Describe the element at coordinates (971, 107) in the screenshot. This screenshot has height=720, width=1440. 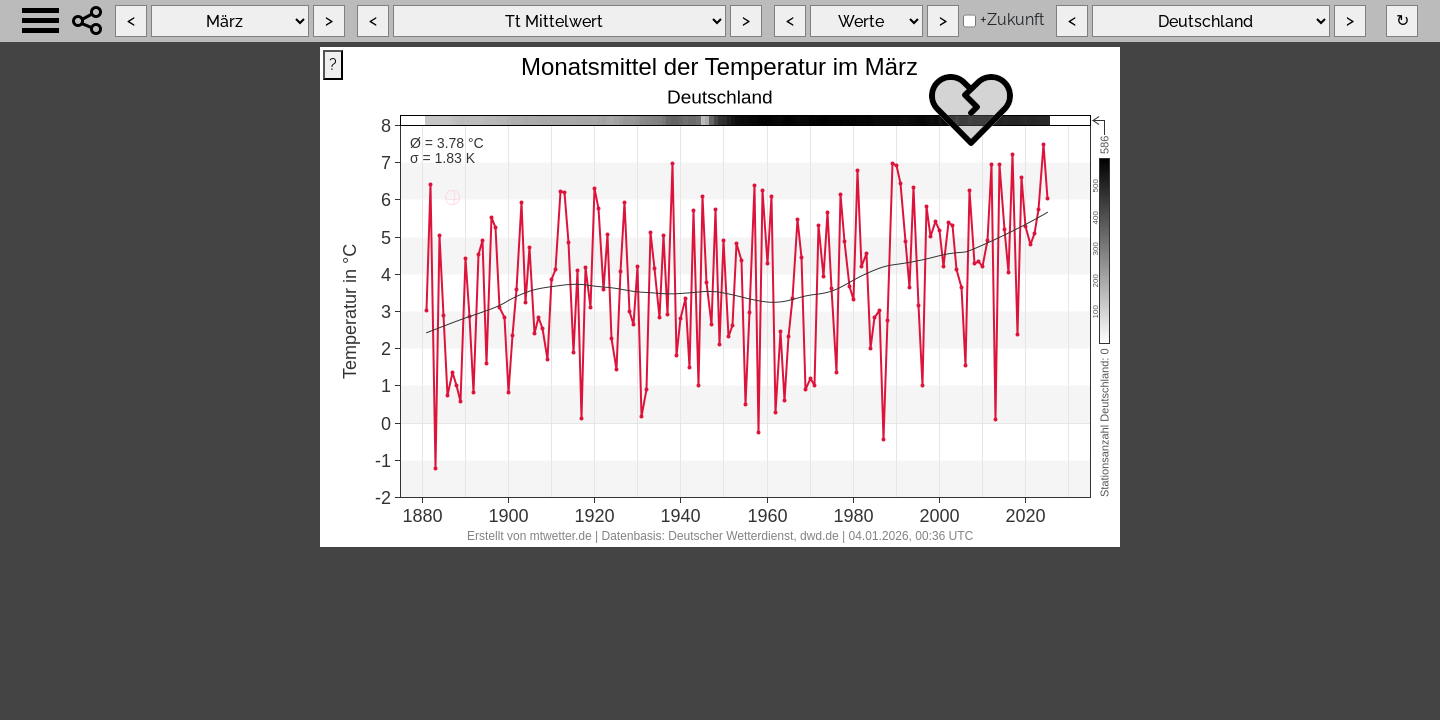
I see `unlike or remove from favorites` at that location.